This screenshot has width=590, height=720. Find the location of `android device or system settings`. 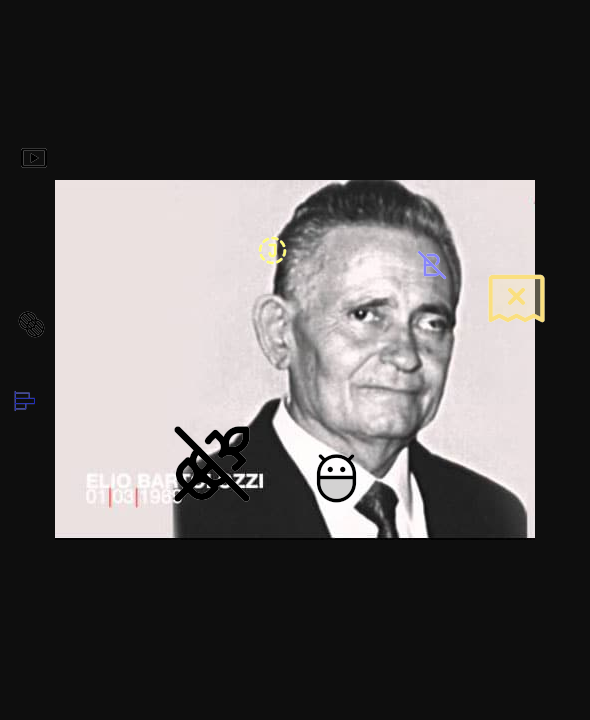

android device or system settings is located at coordinates (336, 477).